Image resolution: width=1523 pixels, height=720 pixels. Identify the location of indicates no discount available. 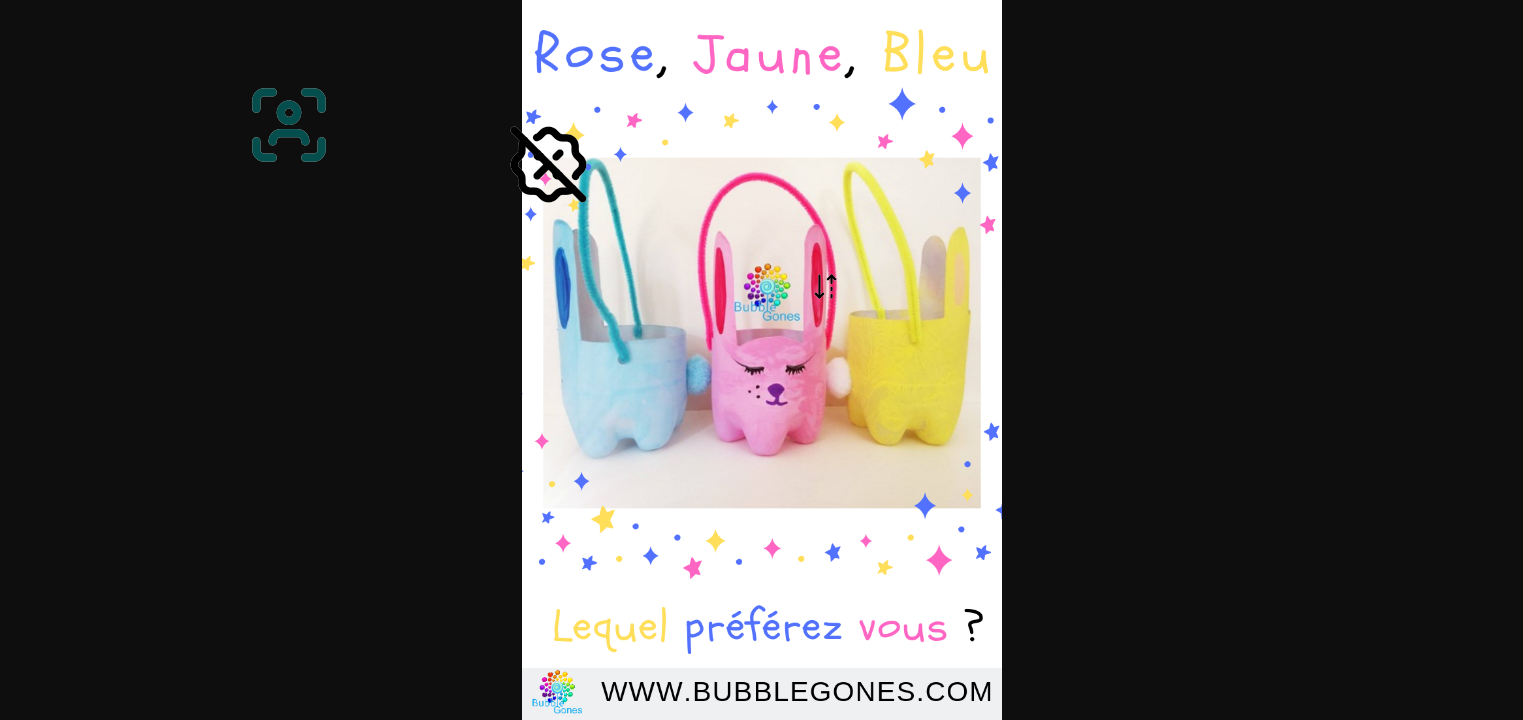
(548, 164).